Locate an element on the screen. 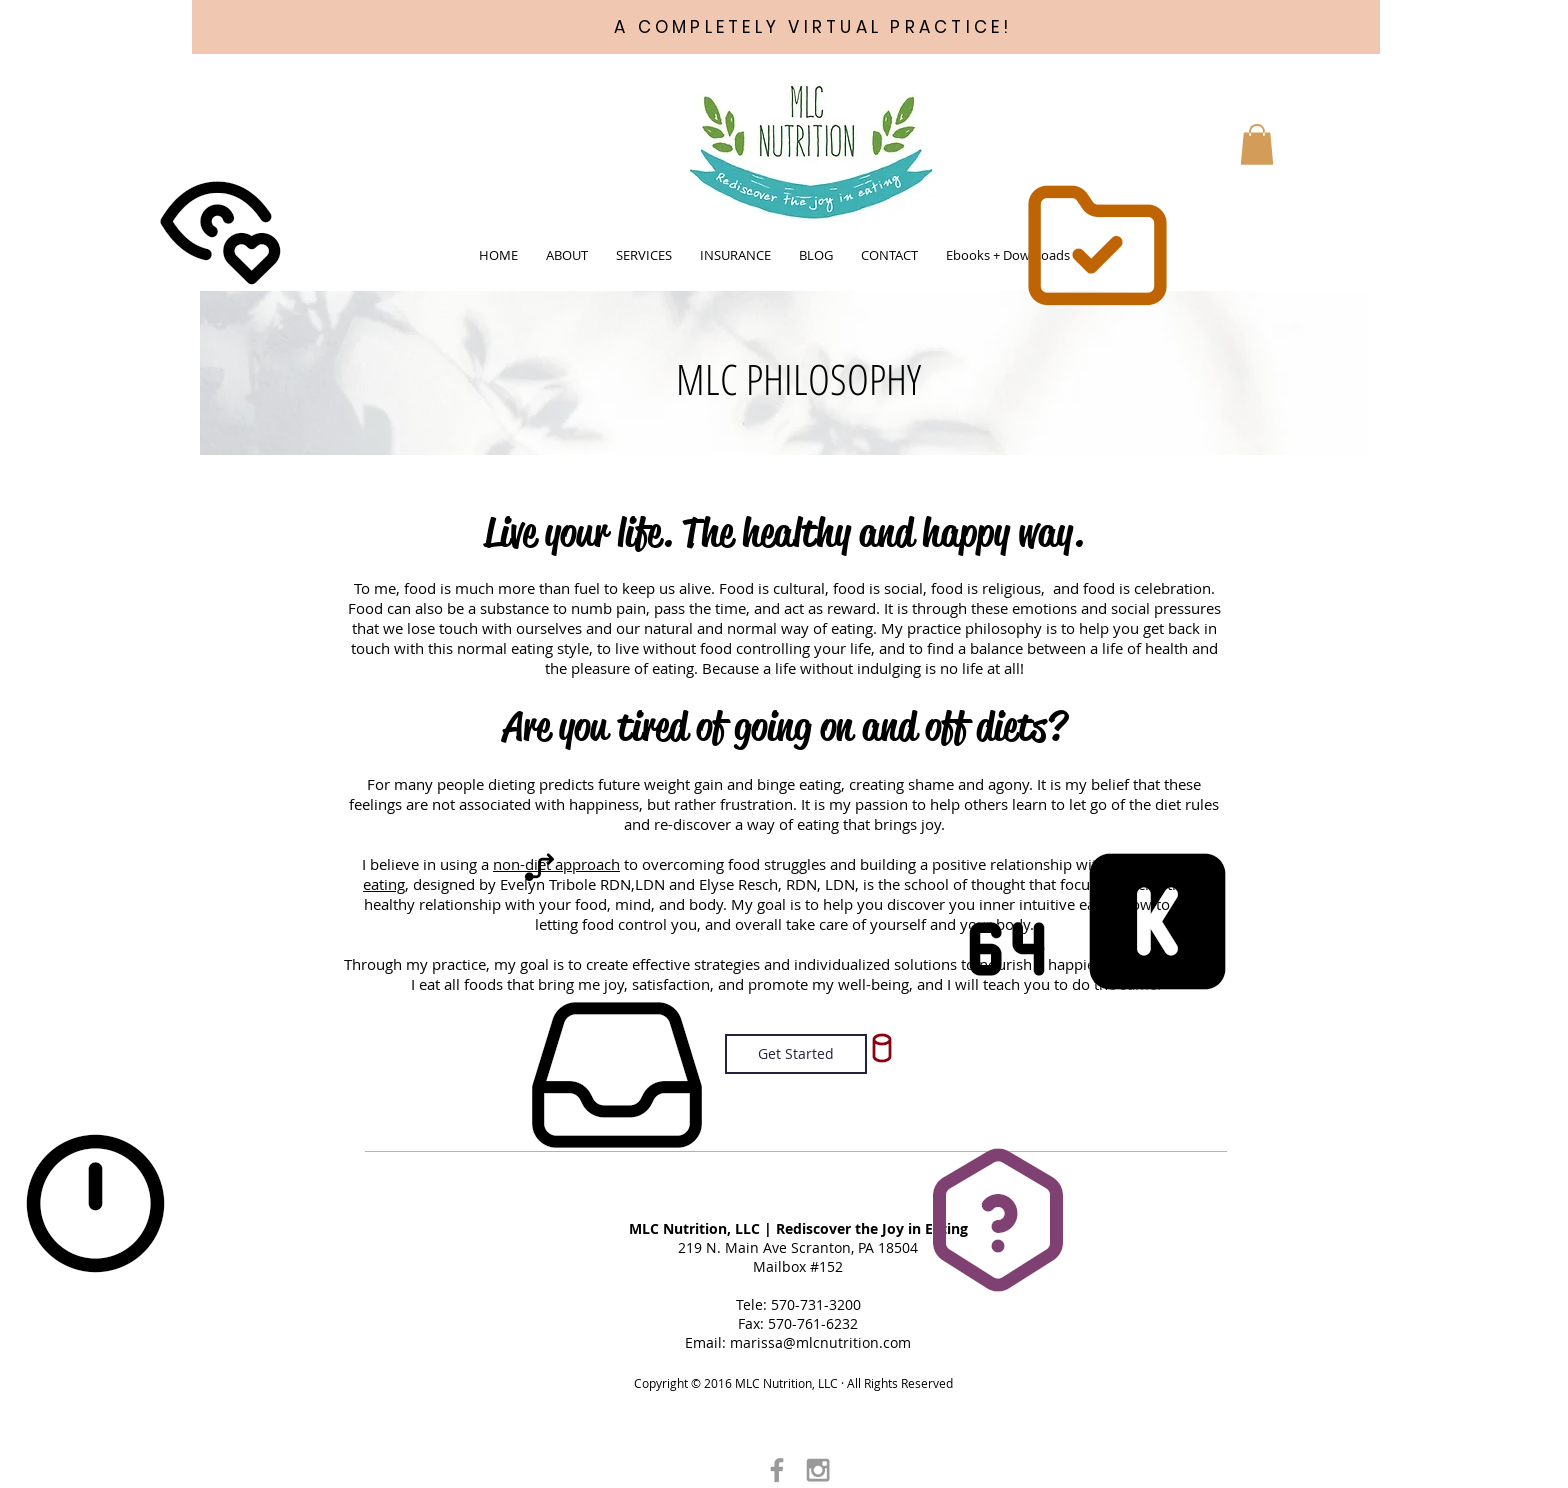 This screenshot has height=1488, width=1568. follow a guided path or tutorial is located at coordinates (539, 866).